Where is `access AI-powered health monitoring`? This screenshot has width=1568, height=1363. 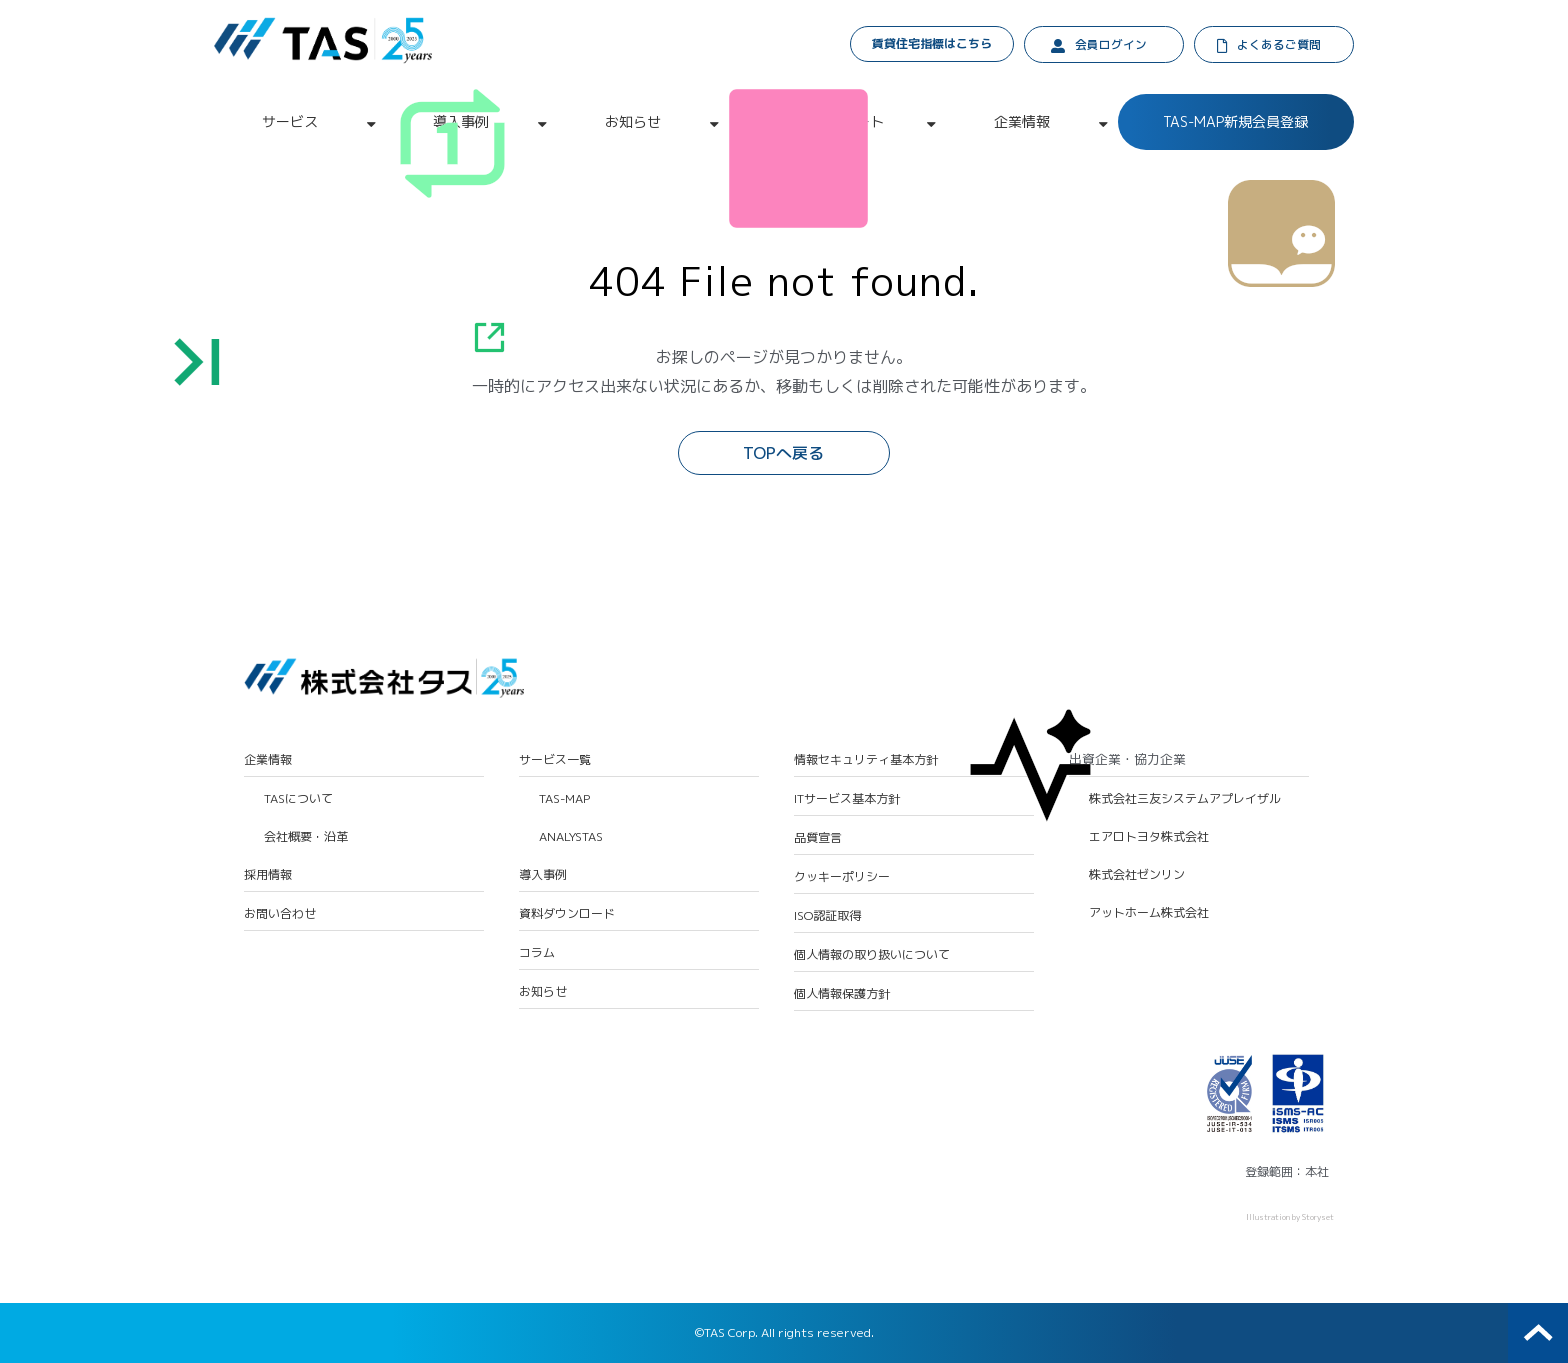
access AI-powered health monitoring is located at coordinates (1030, 769).